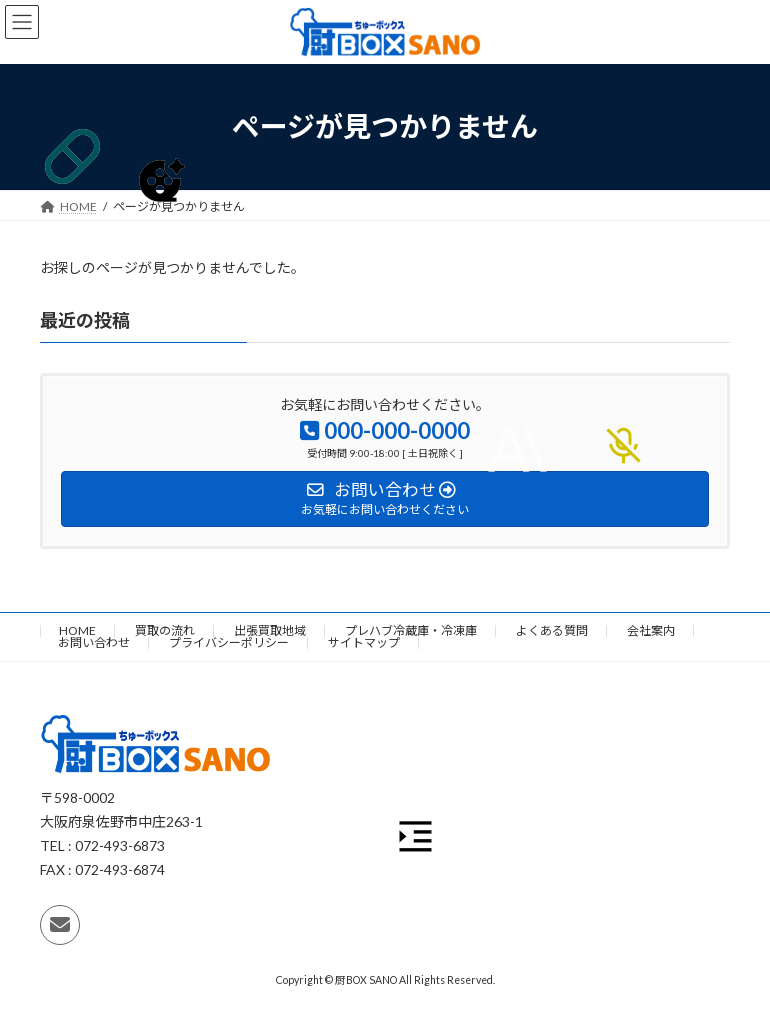  What do you see at coordinates (517, 448) in the screenshot?
I see `anthropic company logo` at bounding box center [517, 448].